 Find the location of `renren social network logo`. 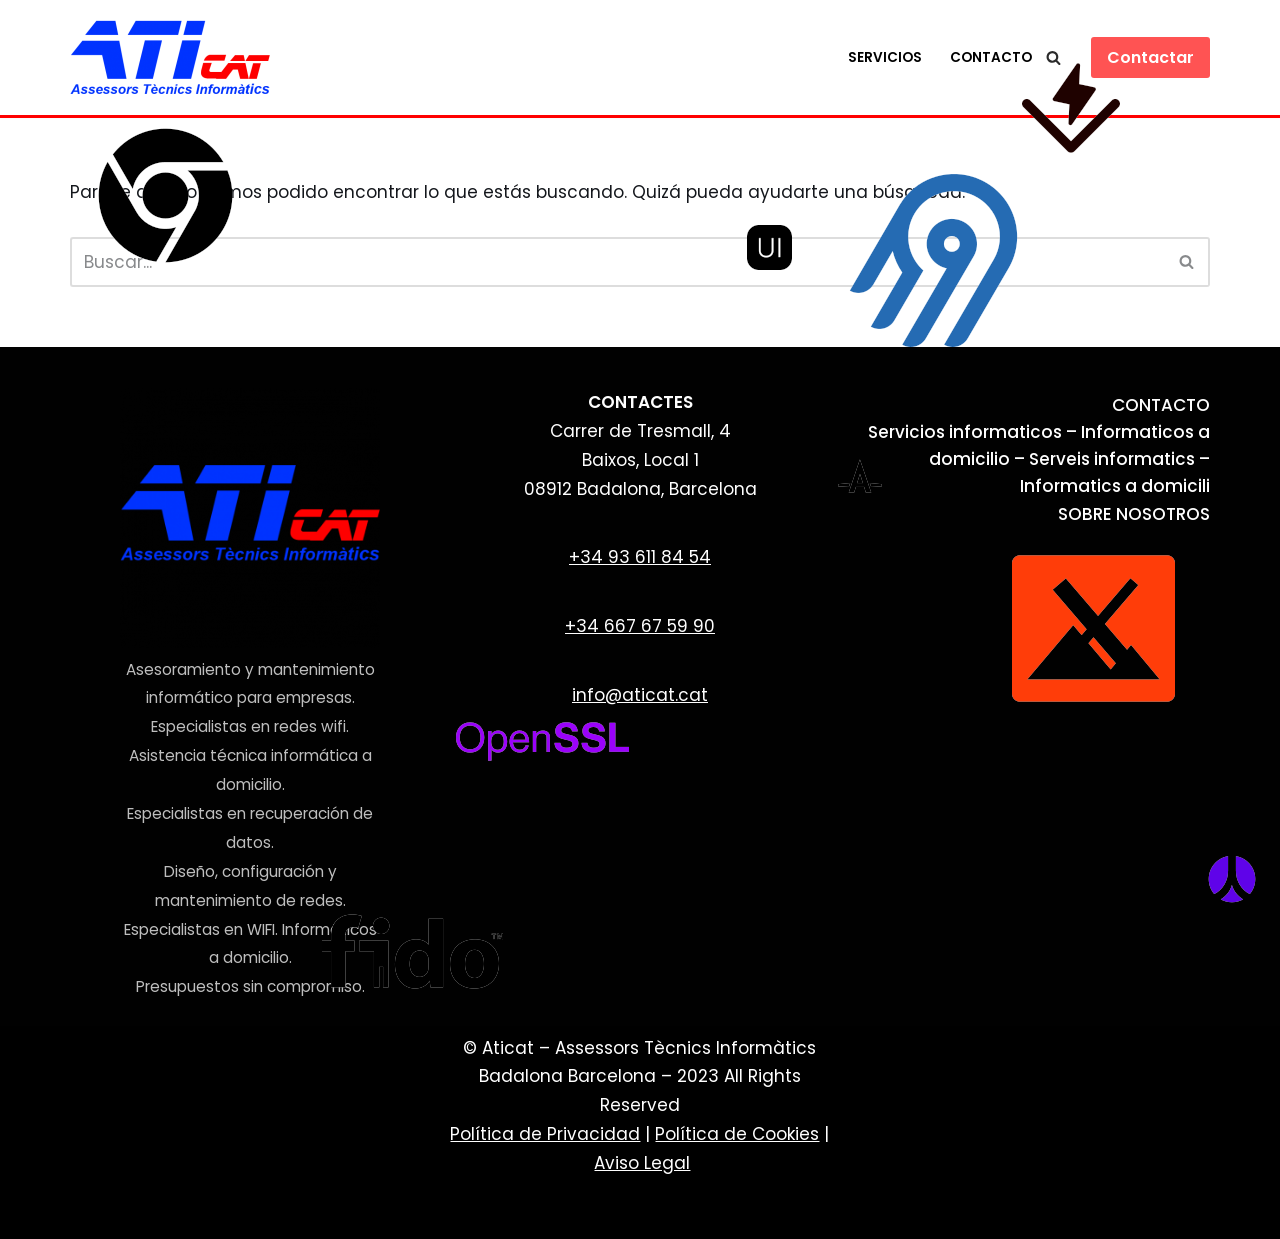

renren social network logo is located at coordinates (1232, 879).